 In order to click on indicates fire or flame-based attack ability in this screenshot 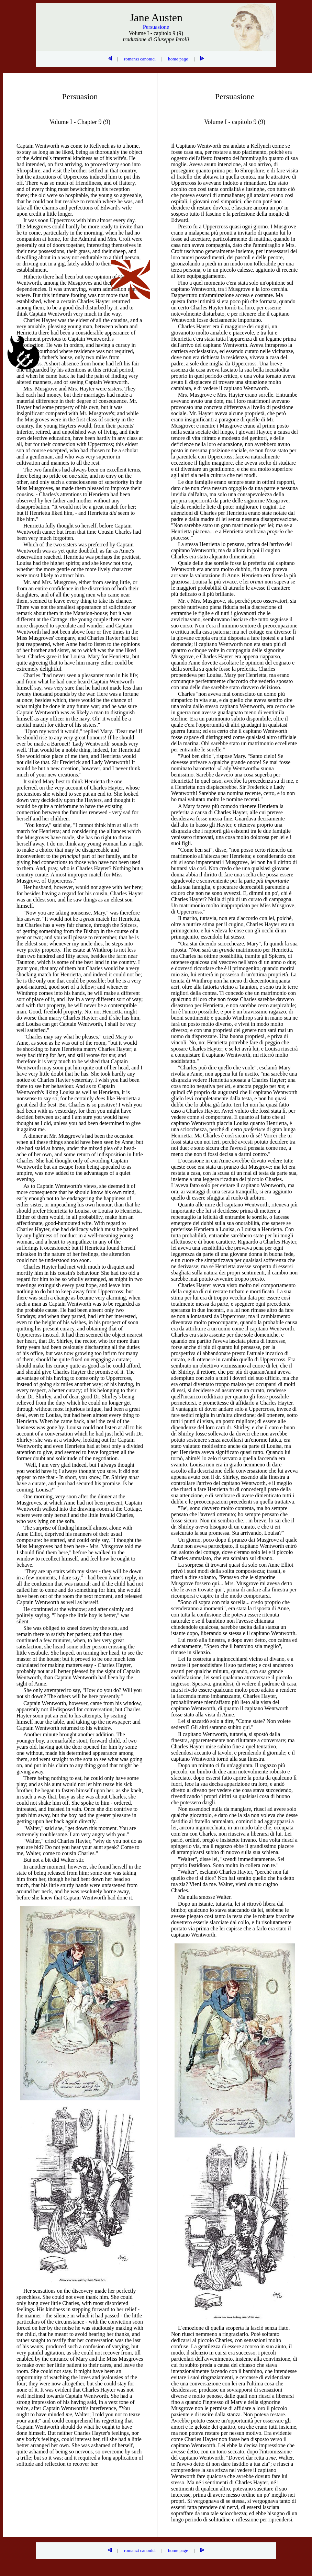, I will do `click(23, 353)`.